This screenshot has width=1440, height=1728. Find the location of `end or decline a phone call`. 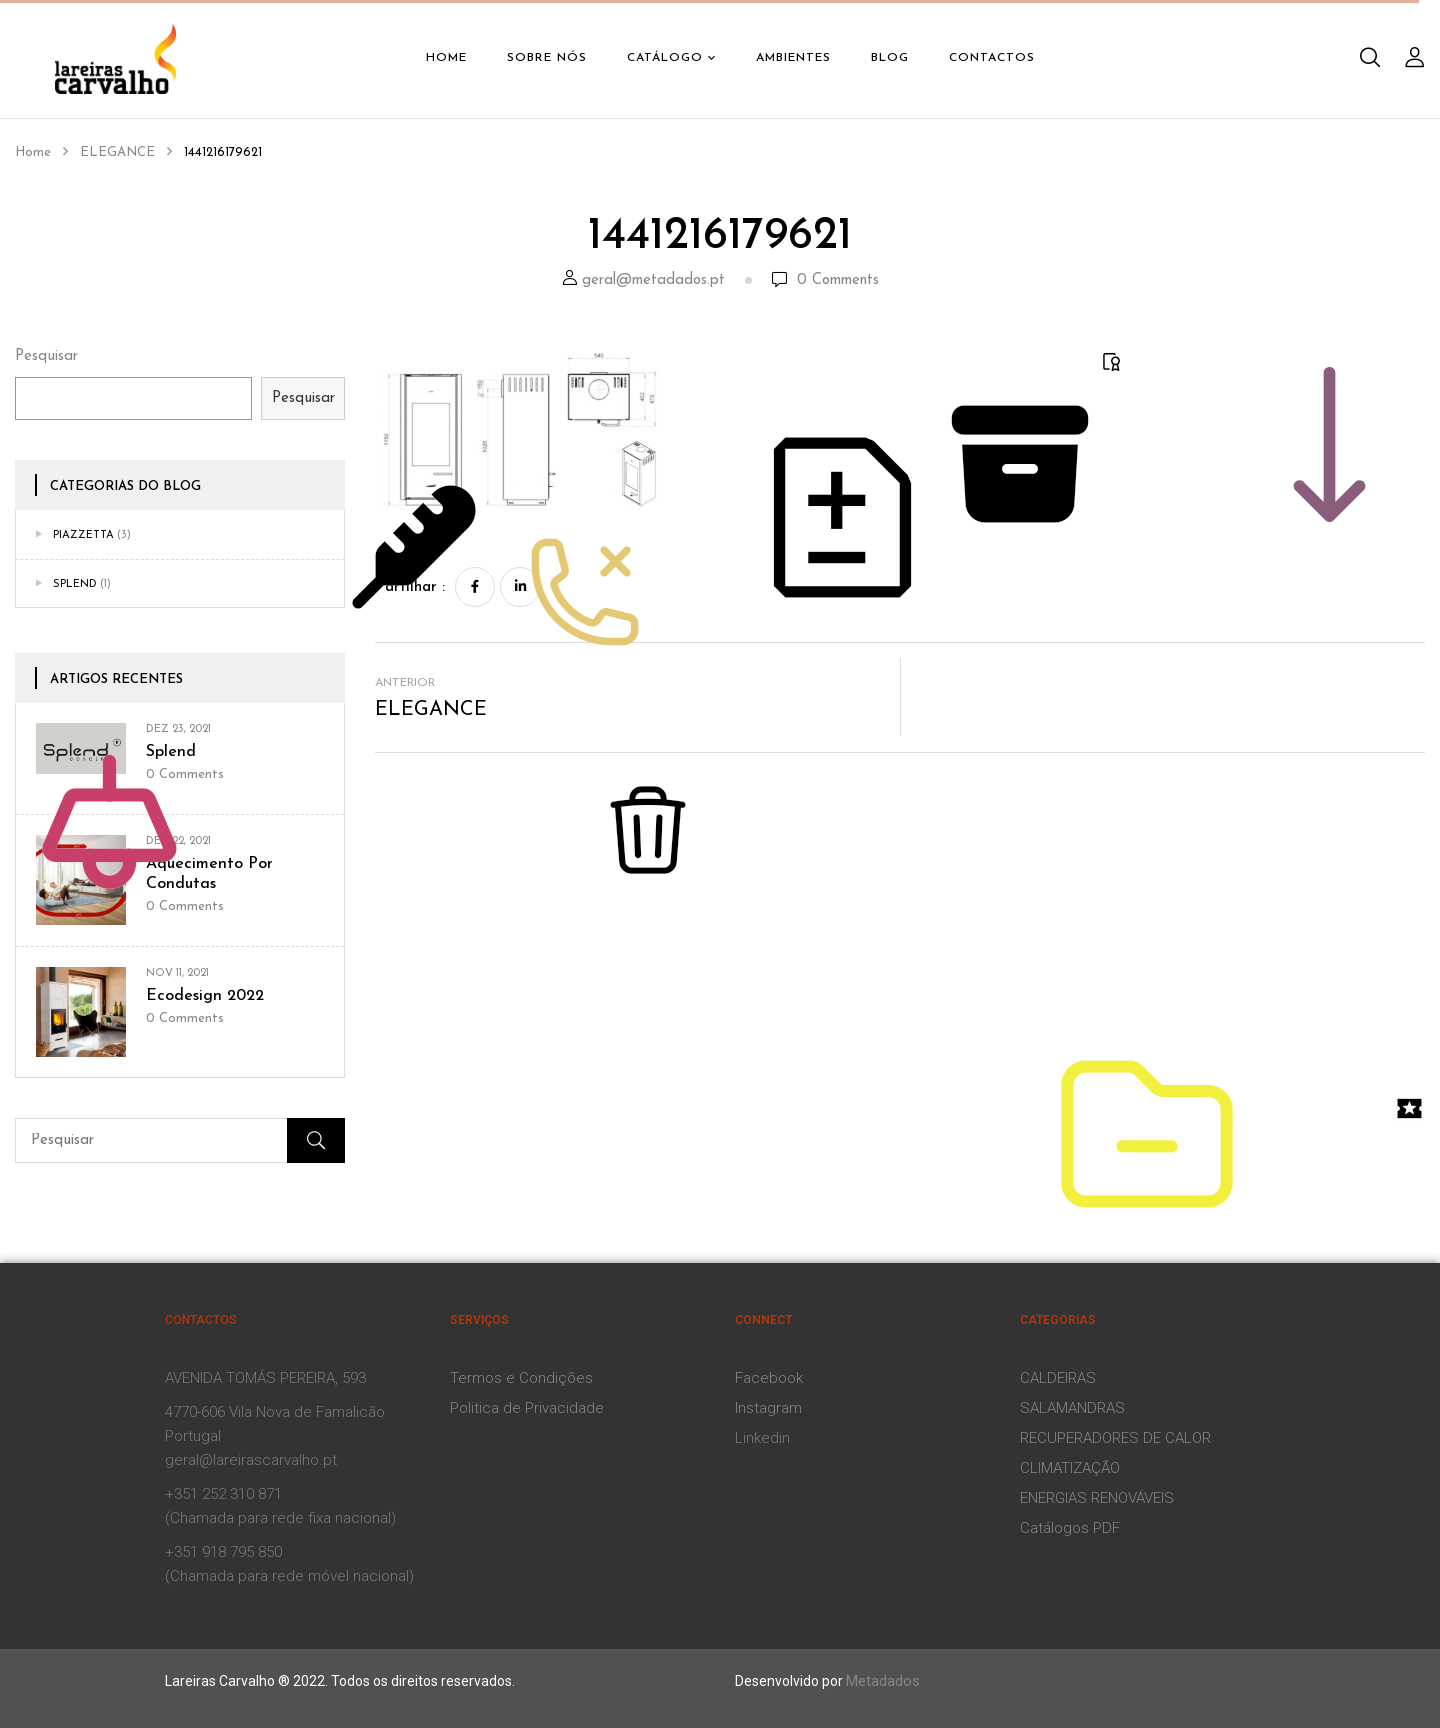

end or decline a phone call is located at coordinates (585, 592).